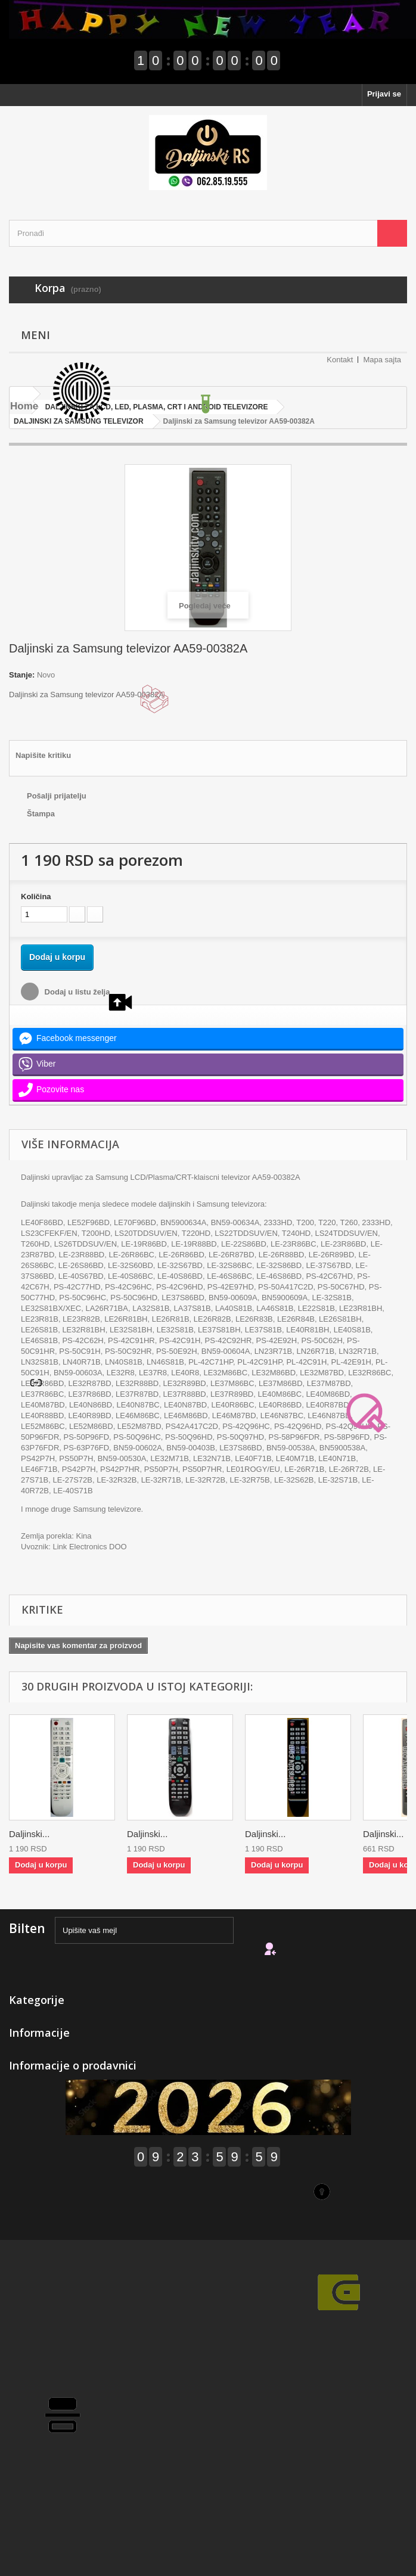 The height and width of the screenshot is (2576, 416). What do you see at coordinates (322, 2192) in the screenshot?
I see `lock or secure a room` at bounding box center [322, 2192].